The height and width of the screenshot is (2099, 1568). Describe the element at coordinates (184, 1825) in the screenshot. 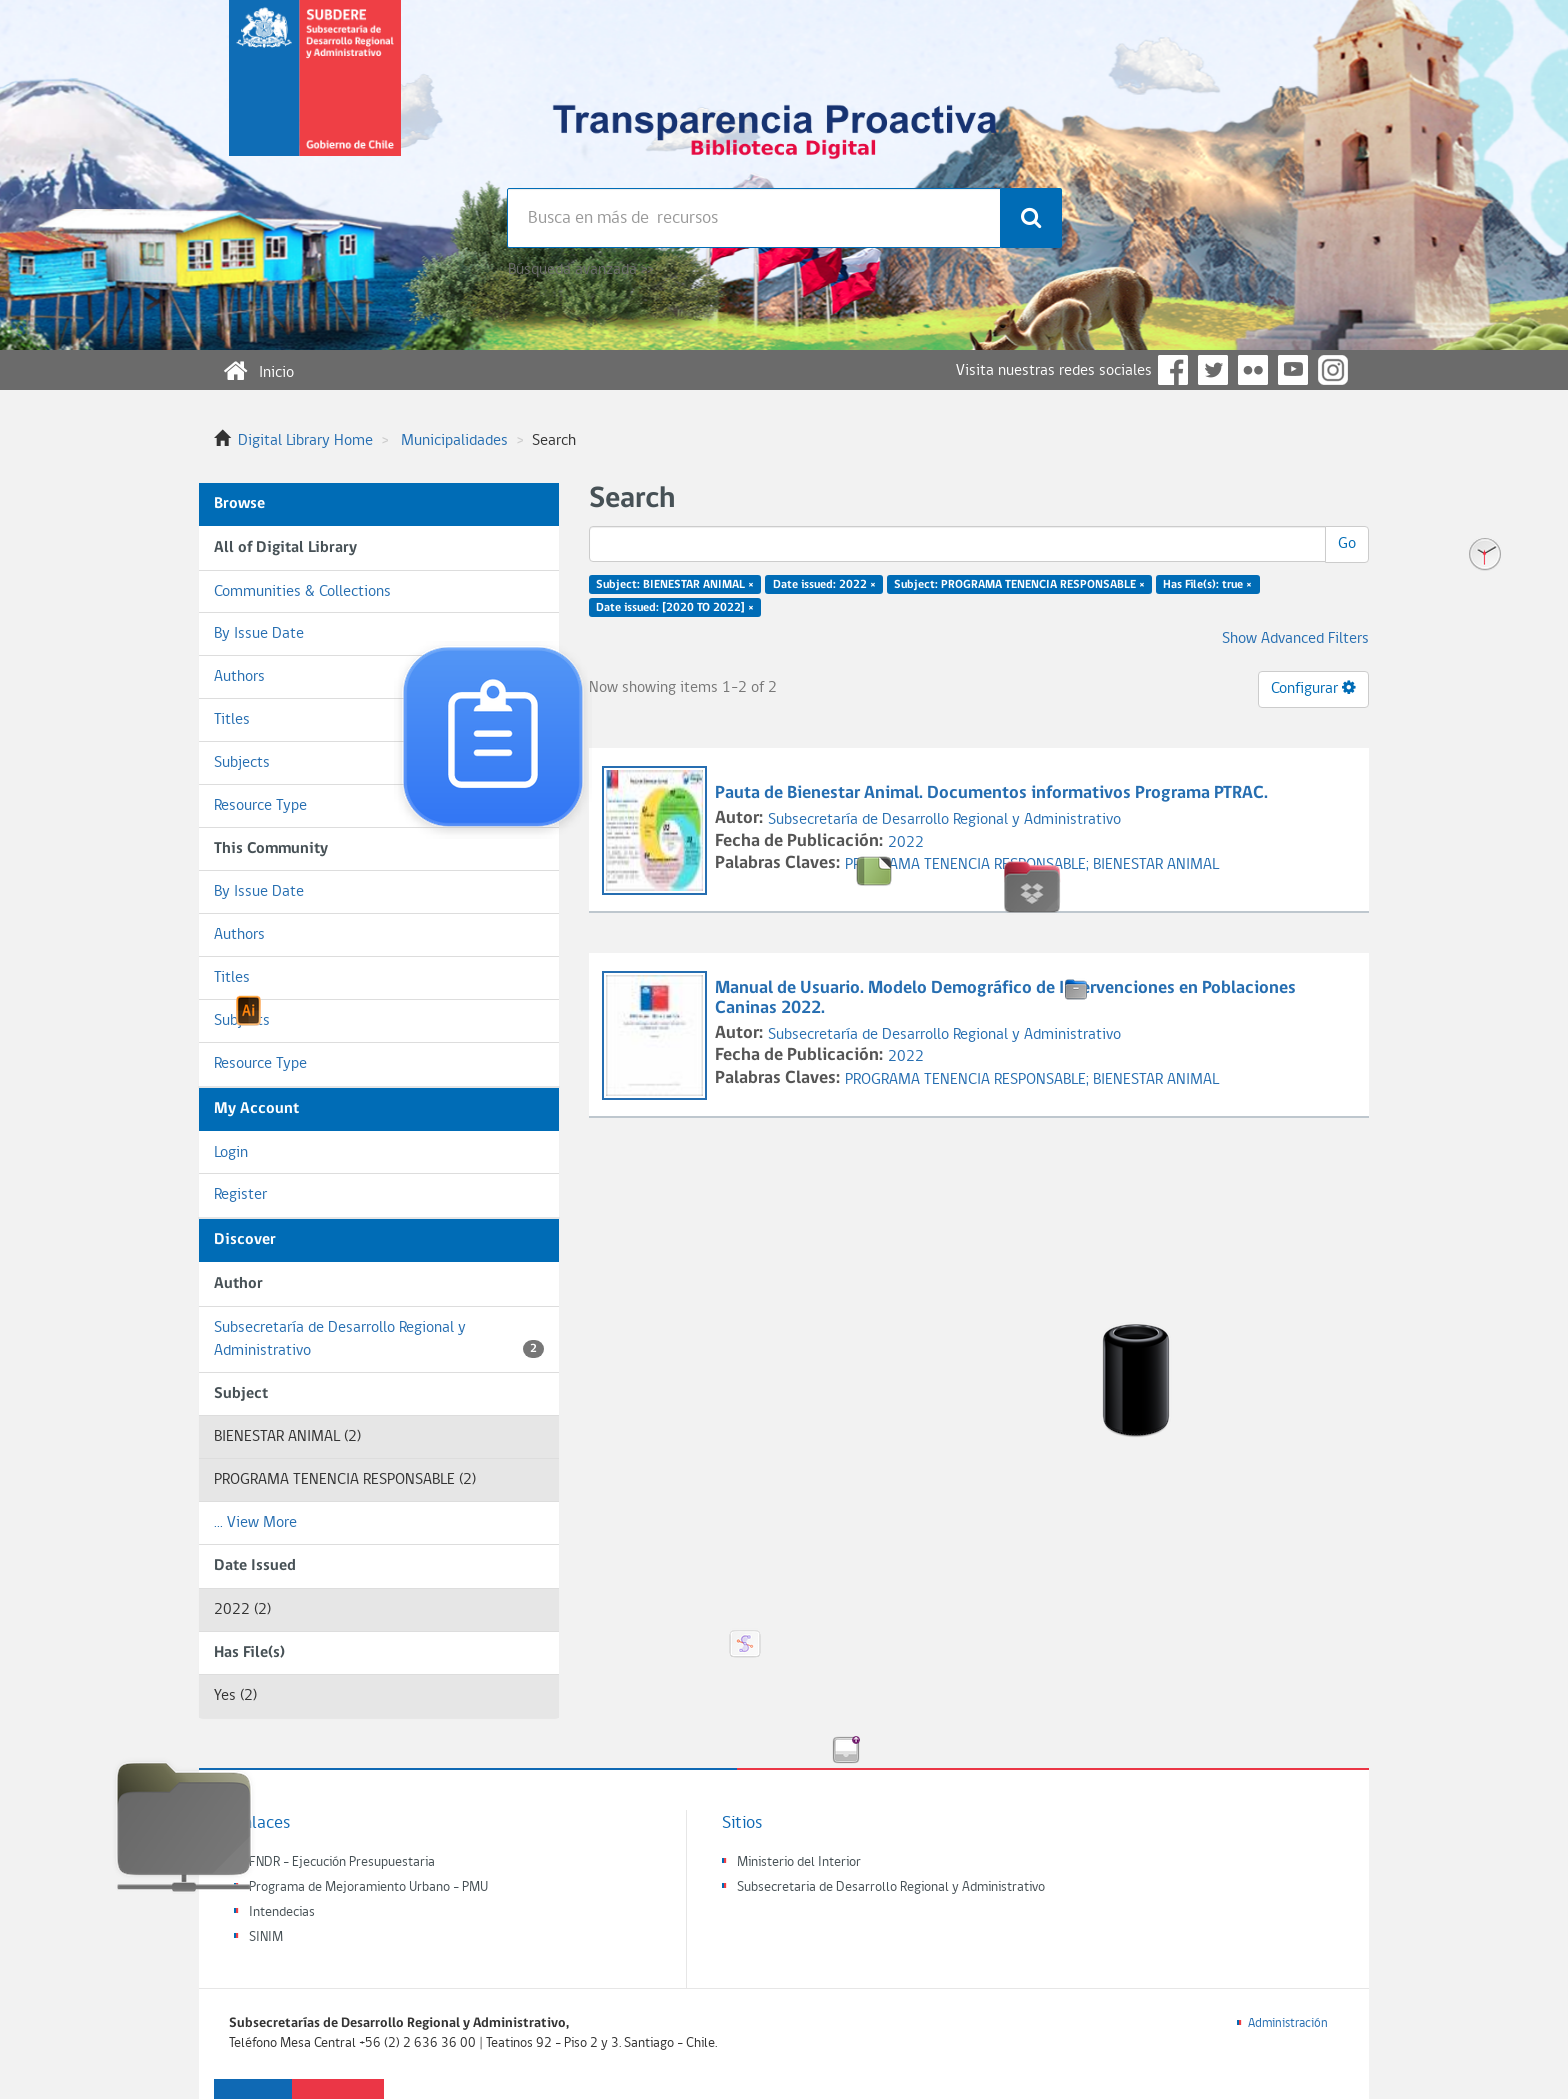

I see `access files stored on a remote server` at that location.